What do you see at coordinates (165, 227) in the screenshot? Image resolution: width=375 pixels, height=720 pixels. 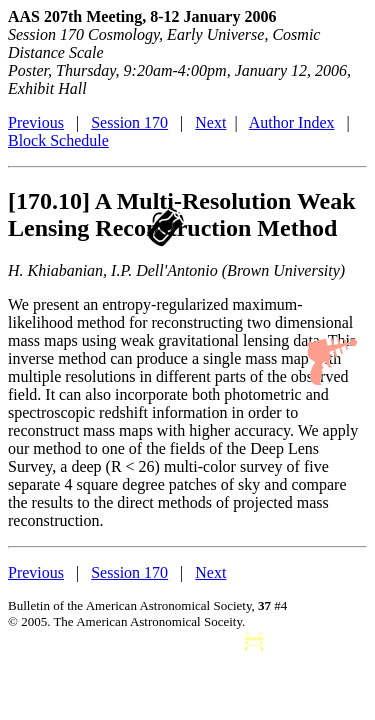 I see `access your inventory or stored items` at bounding box center [165, 227].